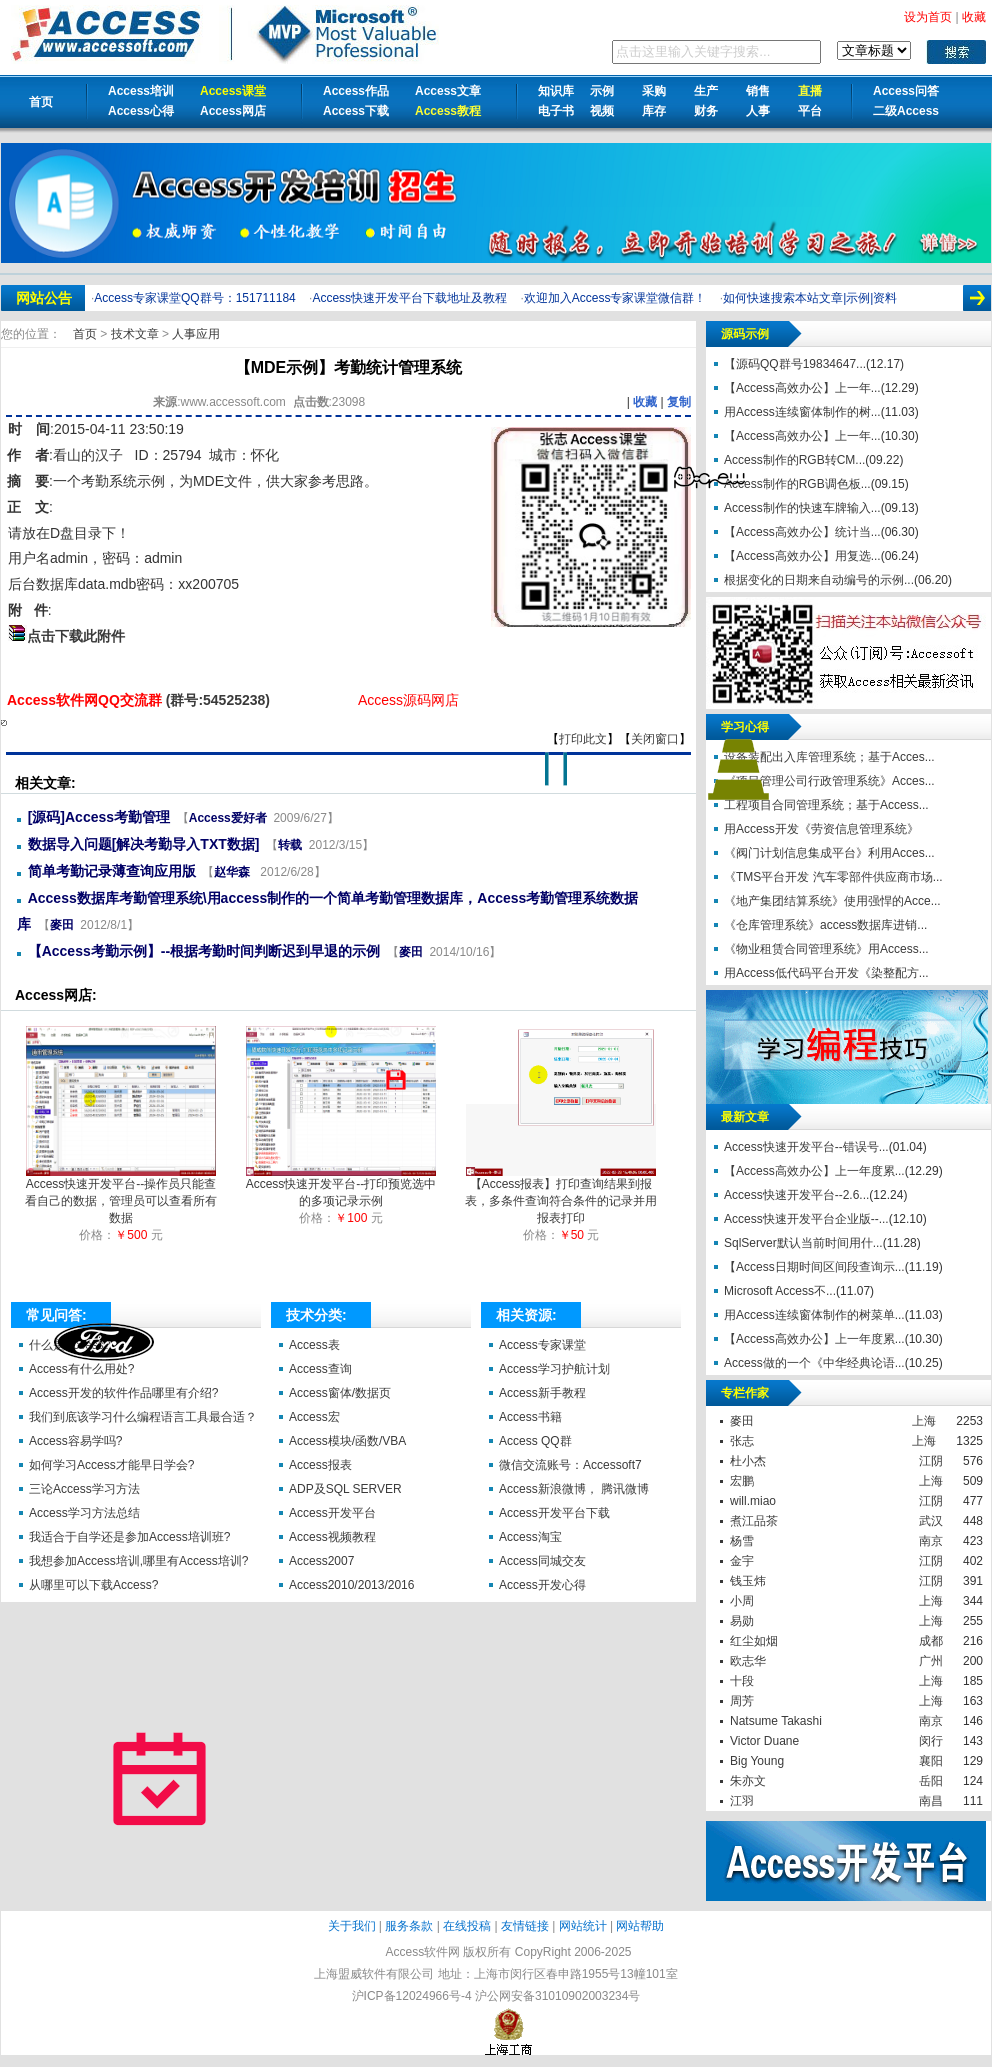  What do you see at coordinates (556, 769) in the screenshot?
I see `pause media playback` at bounding box center [556, 769].